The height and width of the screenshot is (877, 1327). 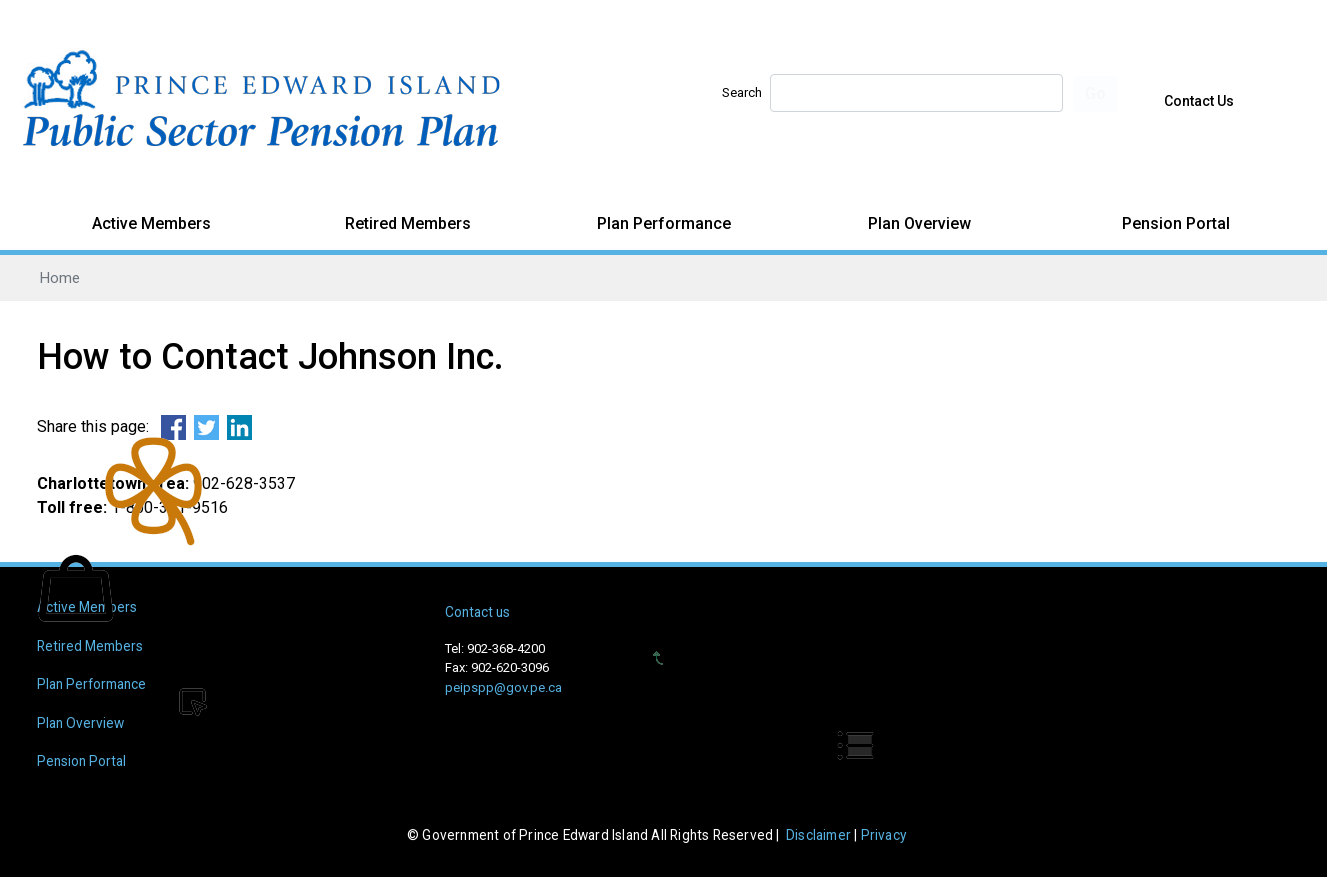 What do you see at coordinates (76, 592) in the screenshot?
I see `access your shopping bag` at bounding box center [76, 592].